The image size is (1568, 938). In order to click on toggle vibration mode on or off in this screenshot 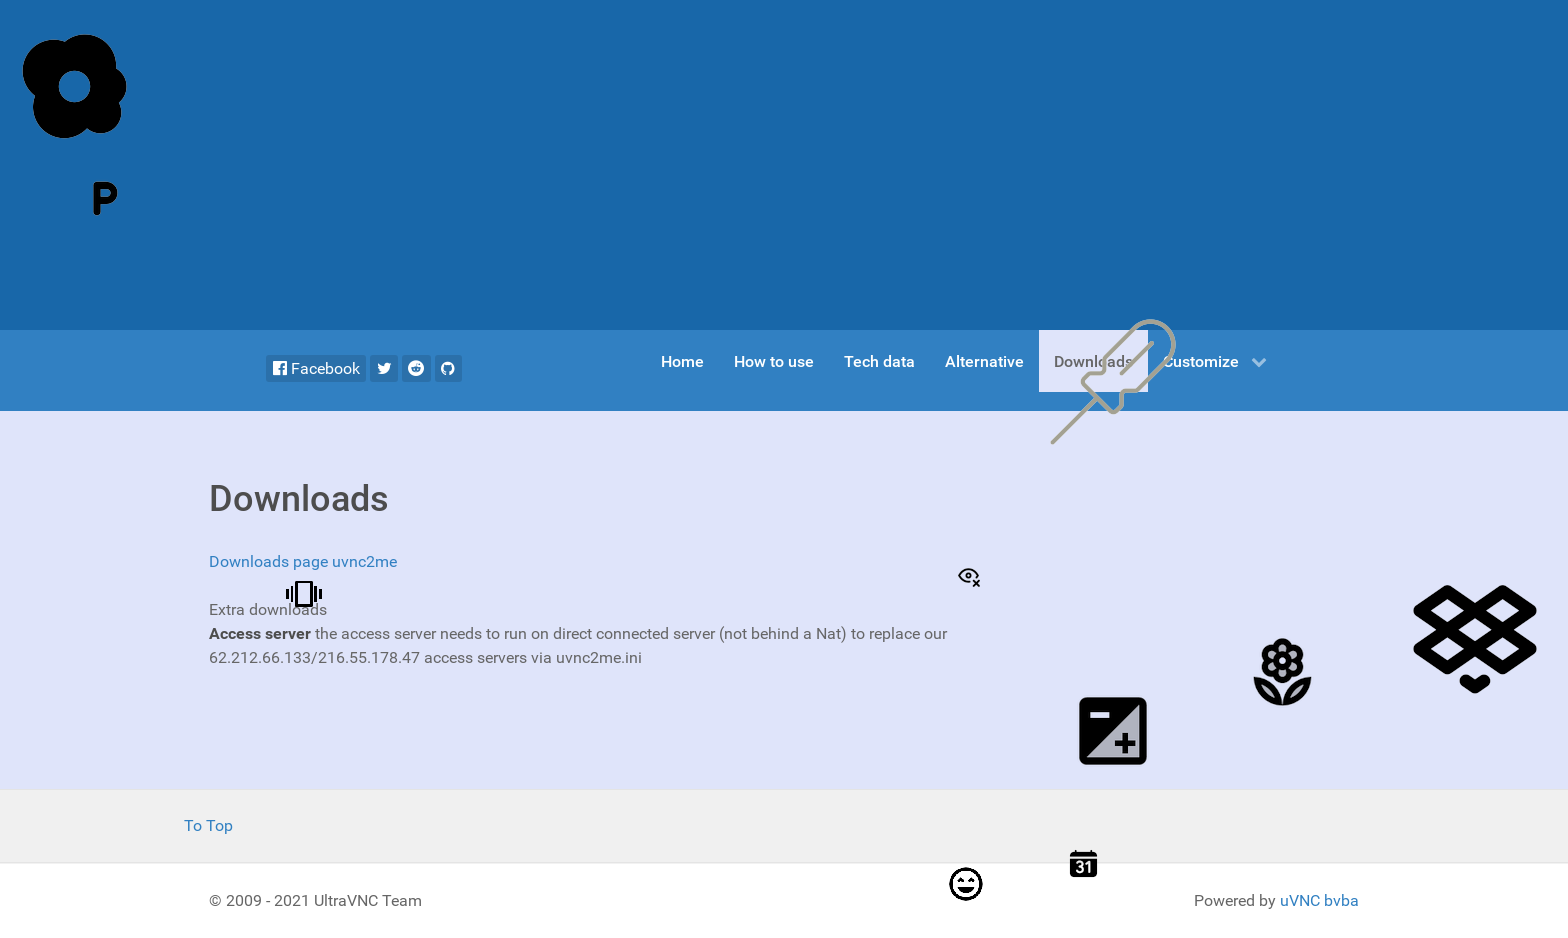, I will do `click(304, 594)`.